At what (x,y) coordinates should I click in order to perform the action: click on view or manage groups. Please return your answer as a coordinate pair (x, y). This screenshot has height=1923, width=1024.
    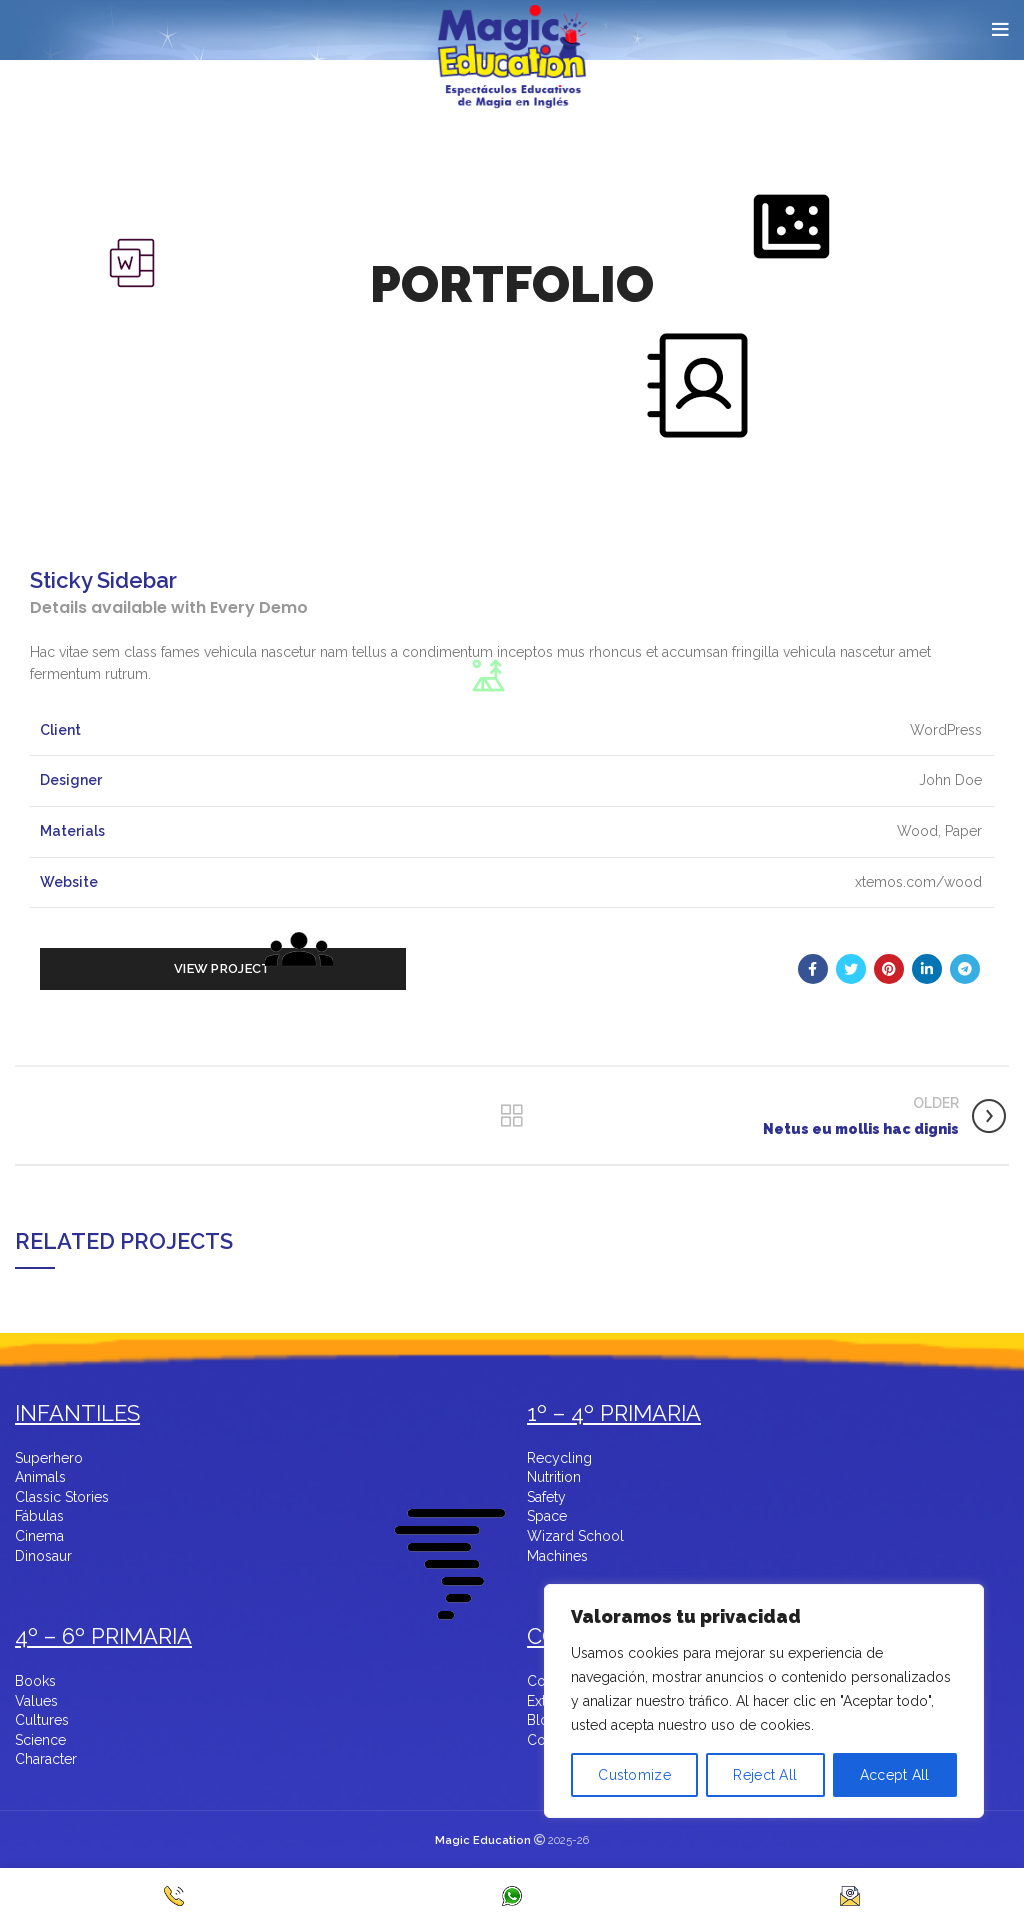
    Looking at the image, I should click on (299, 949).